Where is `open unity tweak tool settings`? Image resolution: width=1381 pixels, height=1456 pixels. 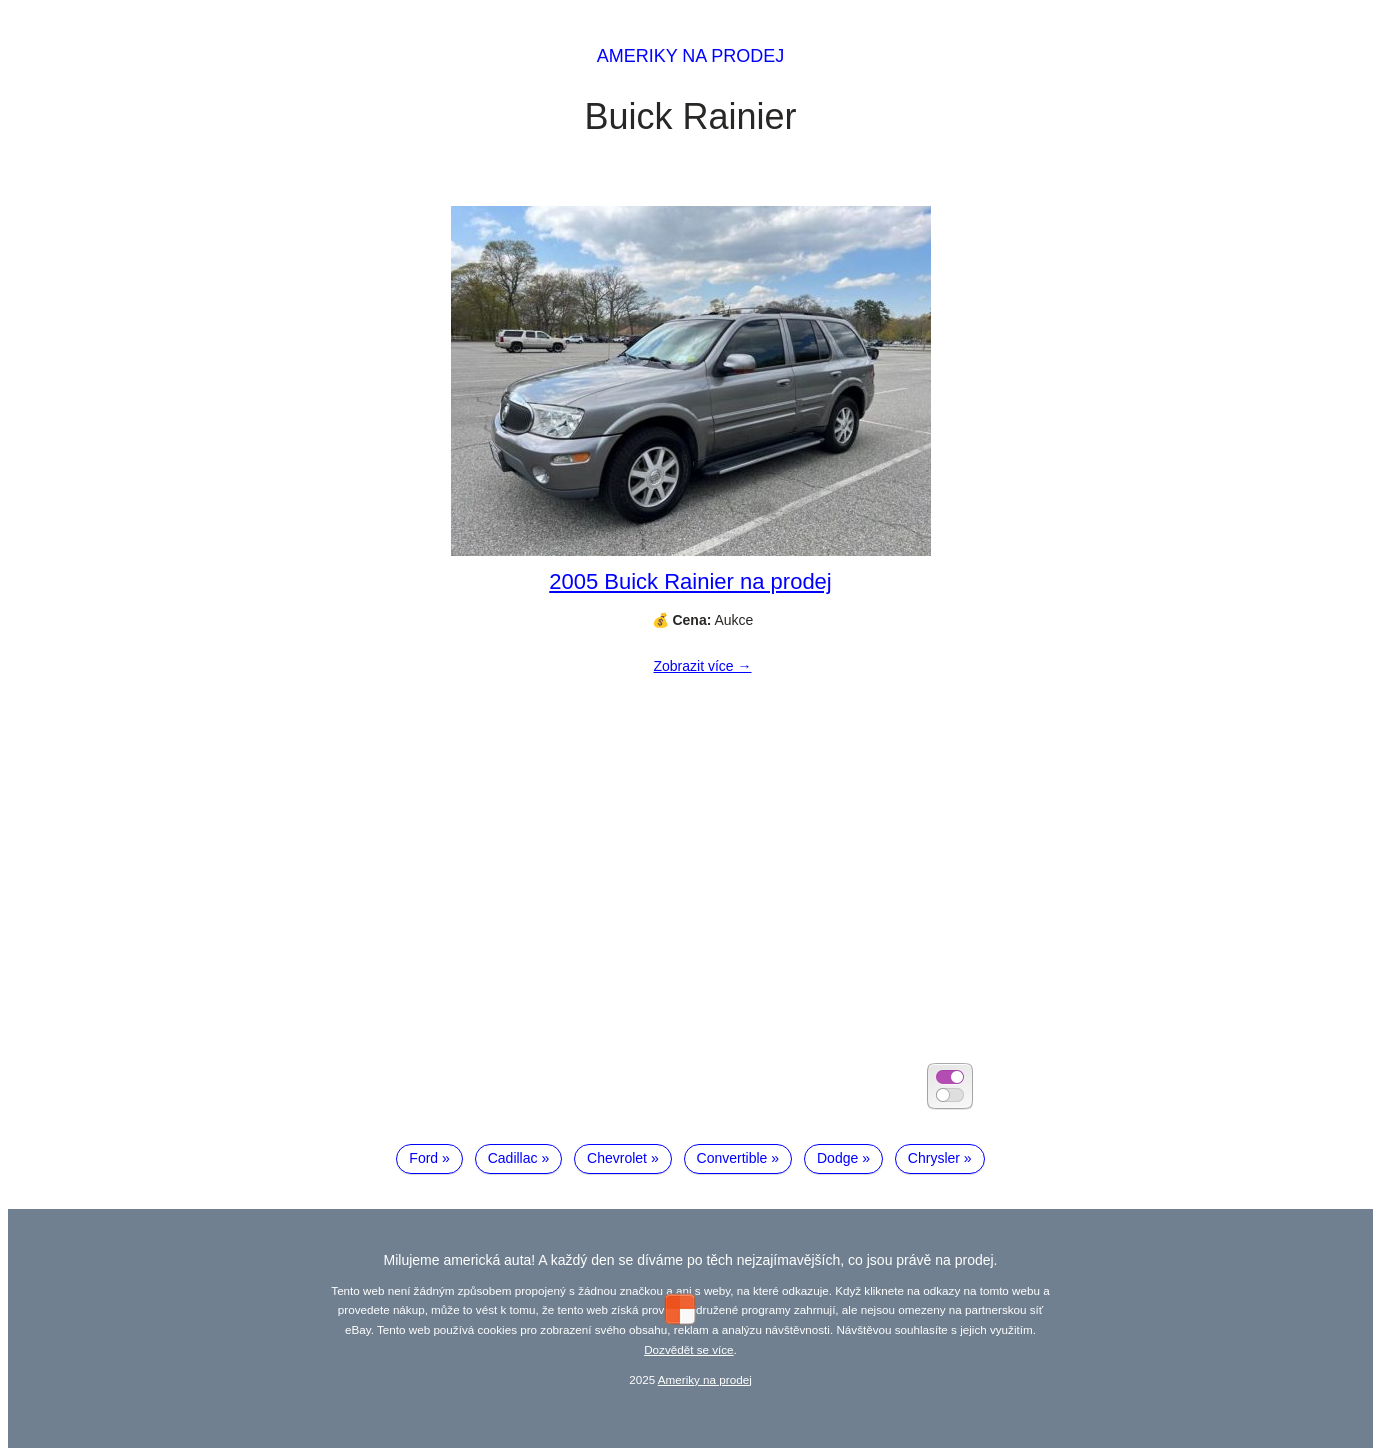 open unity tweak tool settings is located at coordinates (950, 1086).